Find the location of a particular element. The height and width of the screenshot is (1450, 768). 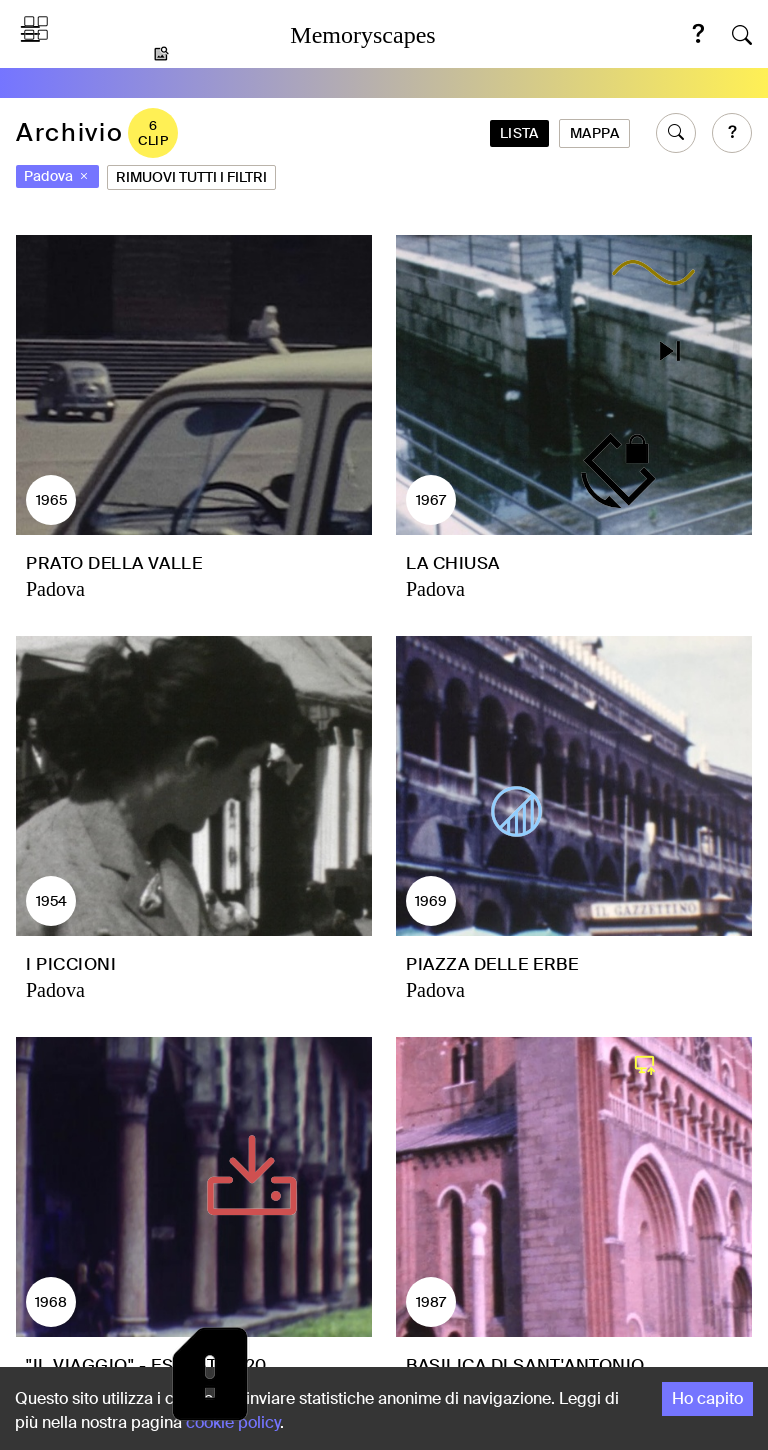

indicates an approximate or estimated value is located at coordinates (653, 272).